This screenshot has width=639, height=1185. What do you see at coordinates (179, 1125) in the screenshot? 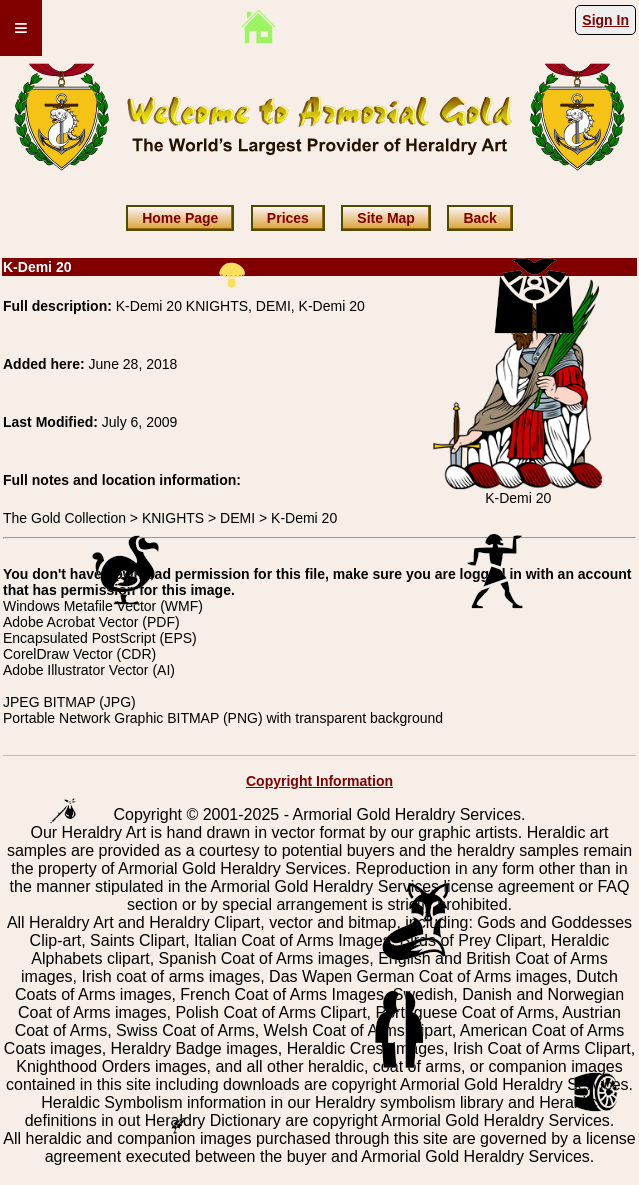
I see `compose a new message or document` at bounding box center [179, 1125].